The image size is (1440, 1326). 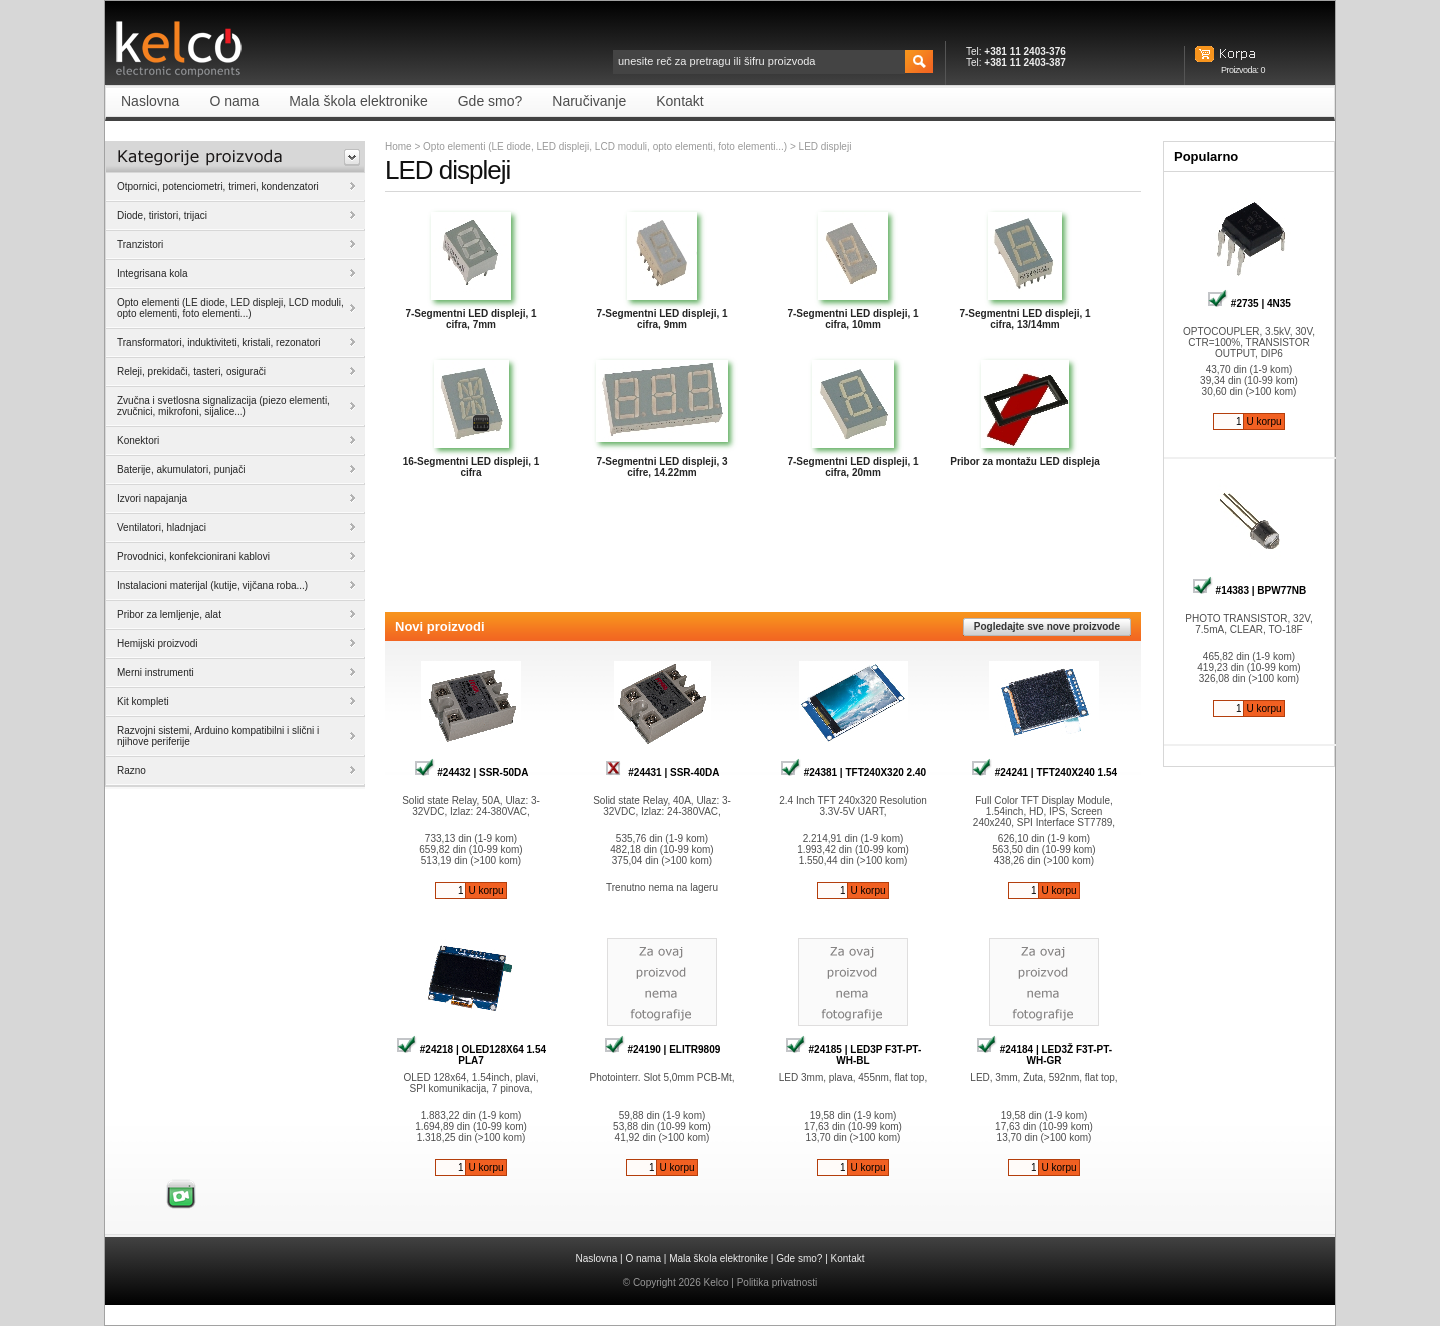 What do you see at coordinates (181, 1194) in the screenshot?
I see `open green recorder app for screen recording` at bounding box center [181, 1194].